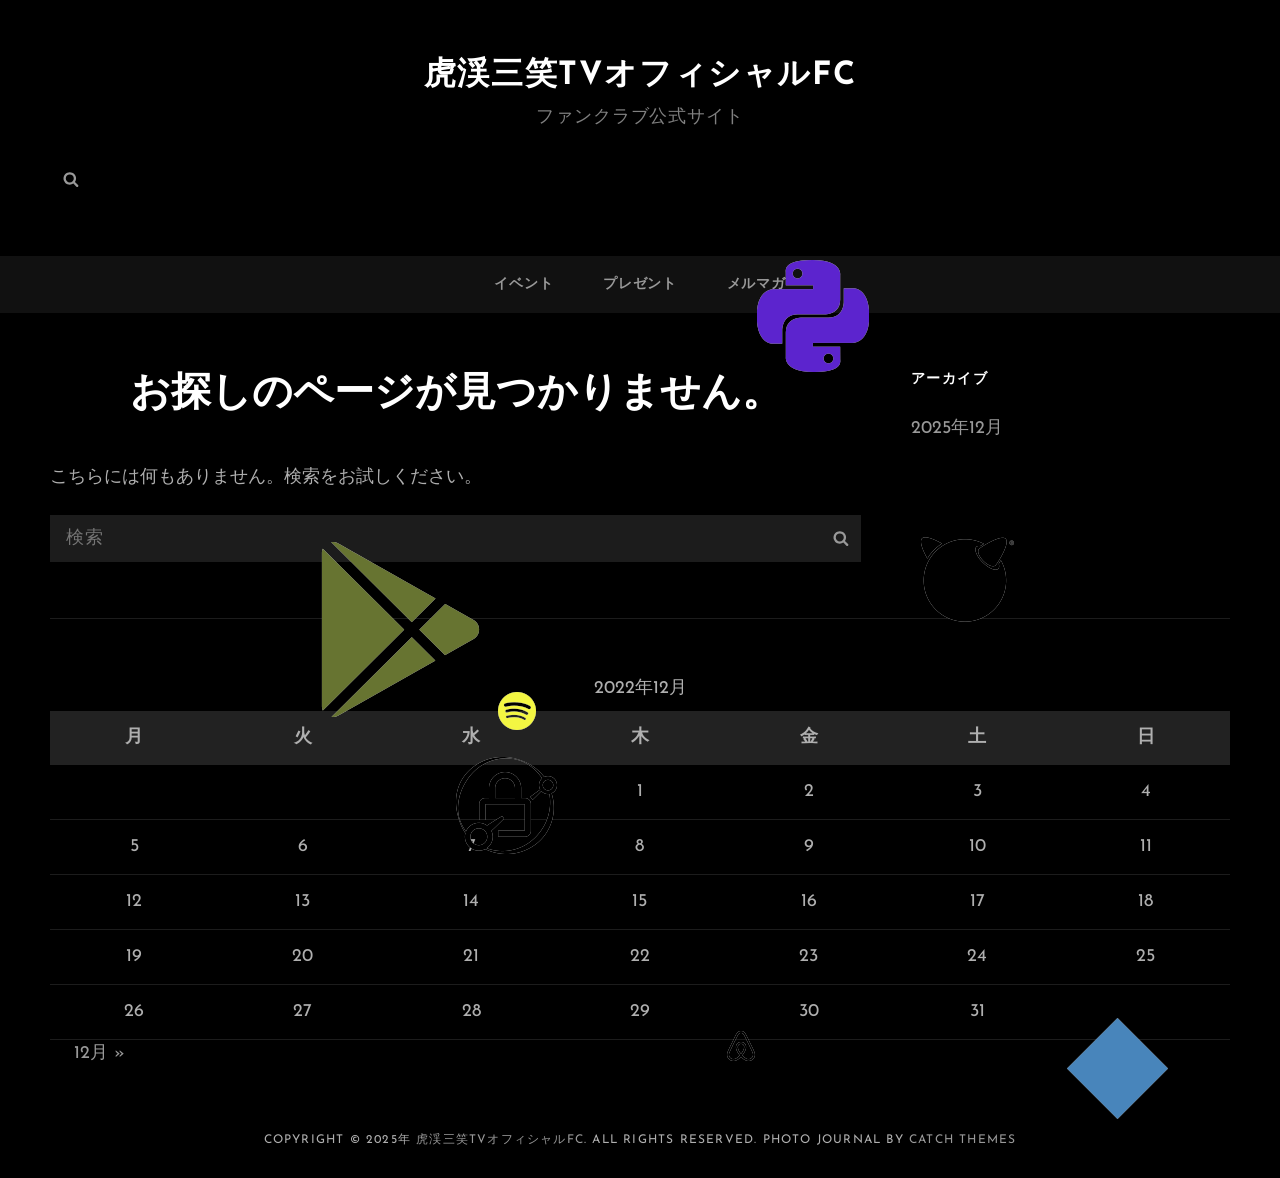  Describe the element at coordinates (741, 1046) in the screenshot. I see `open the Airbnb app` at that location.